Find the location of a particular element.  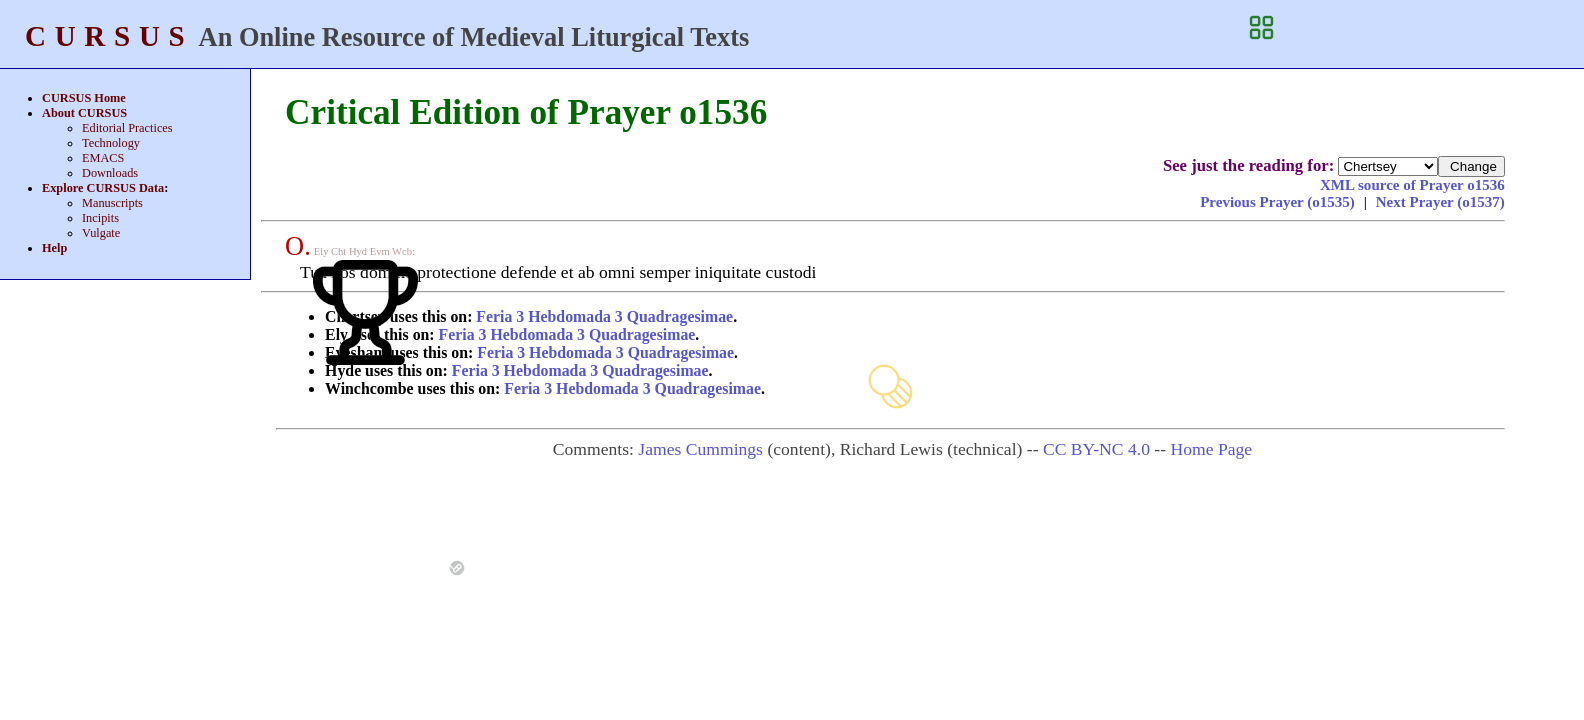

open the Steam gaming platform is located at coordinates (457, 568).